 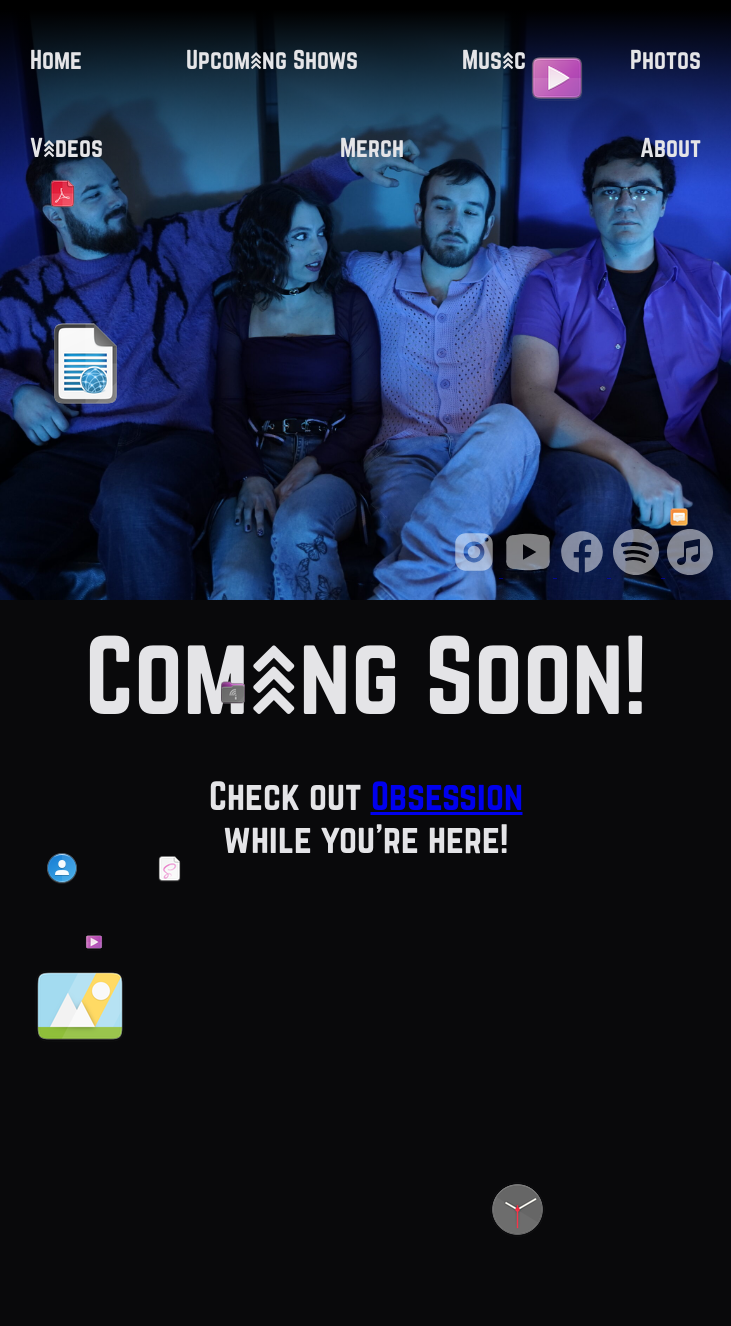 What do you see at coordinates (557, 78) in the screenshot?
I see `open celluloid media player` at bounding box center [557, 78].